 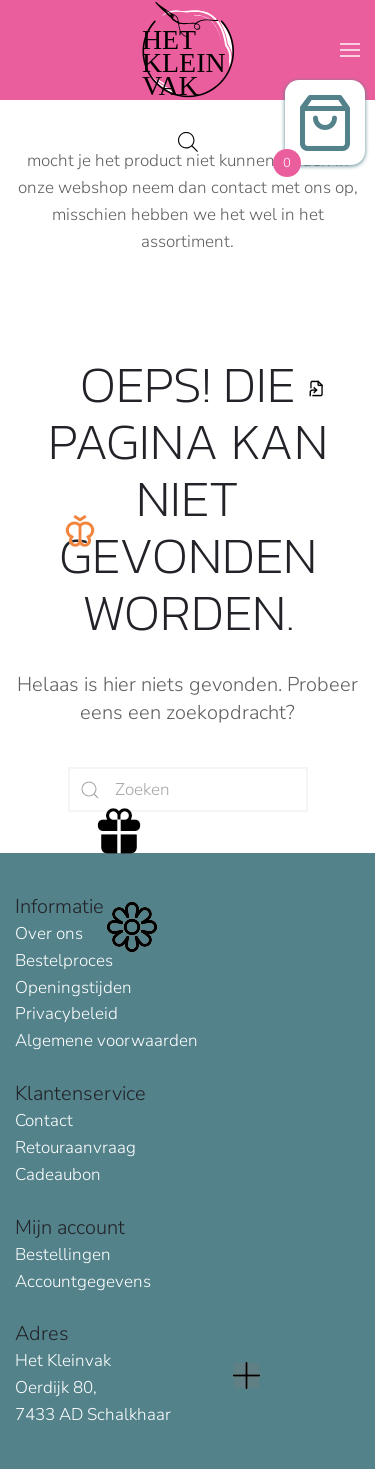 What do you see at coordinates (246, 1375) in the screenshot?
I see `add a new item` at bounding box center [246, 1375].